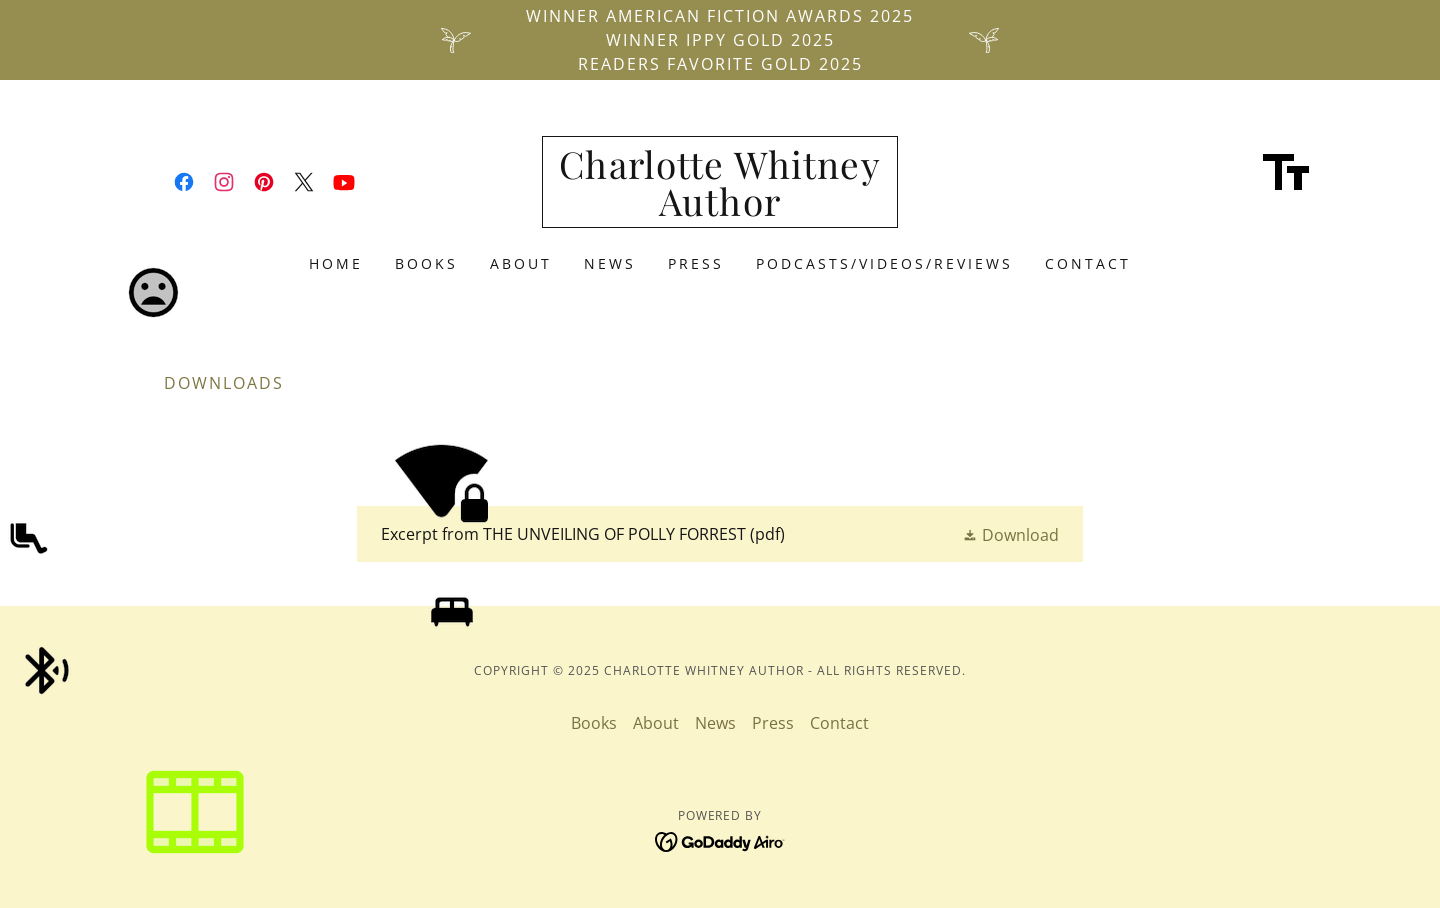  Describe the element at coordinates (28, 539) in the screenshot. I see `select extra legroom seating option` at that location.